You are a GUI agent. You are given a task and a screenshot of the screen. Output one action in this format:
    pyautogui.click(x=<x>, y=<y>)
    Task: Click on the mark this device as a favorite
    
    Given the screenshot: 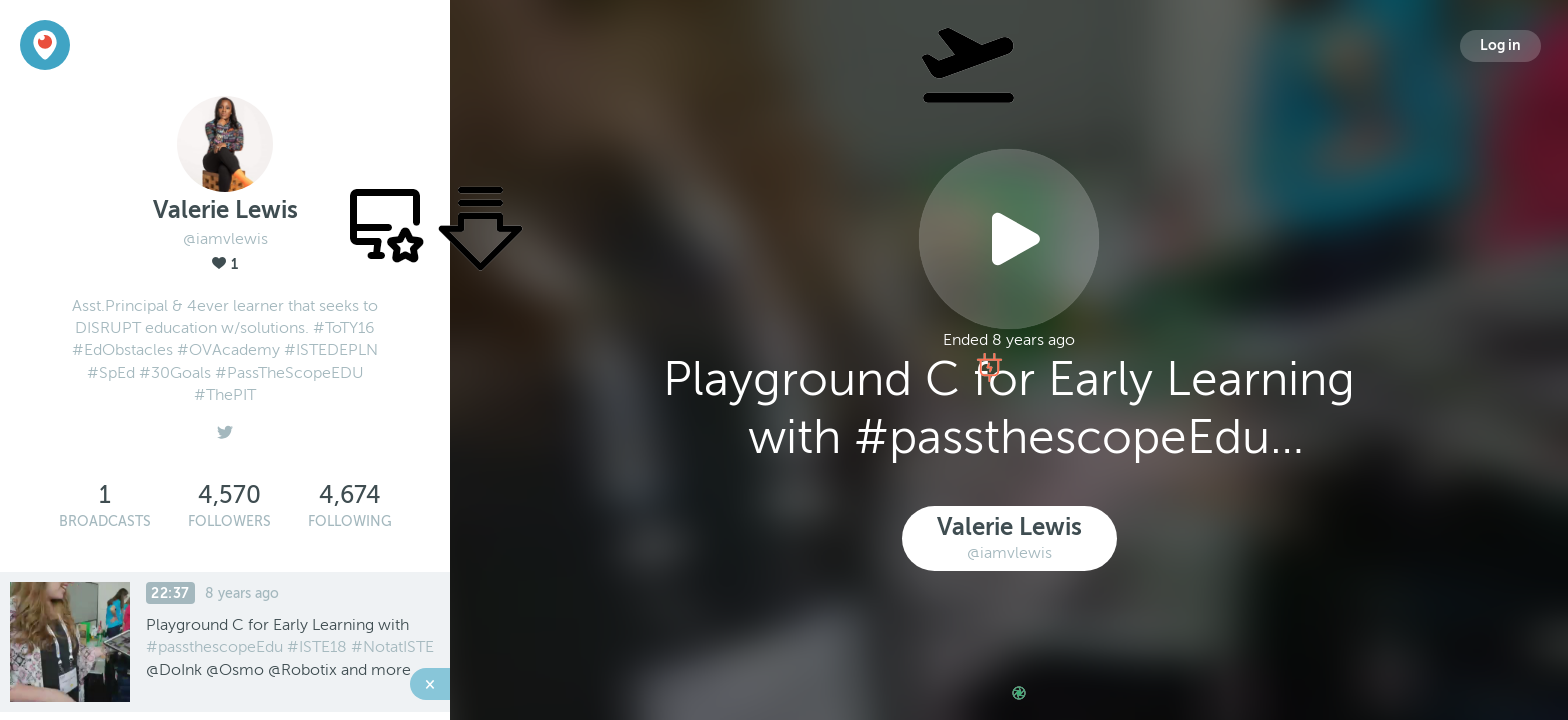 What is the action you would take?
    pyautogui.click(x=385, y=224)
    